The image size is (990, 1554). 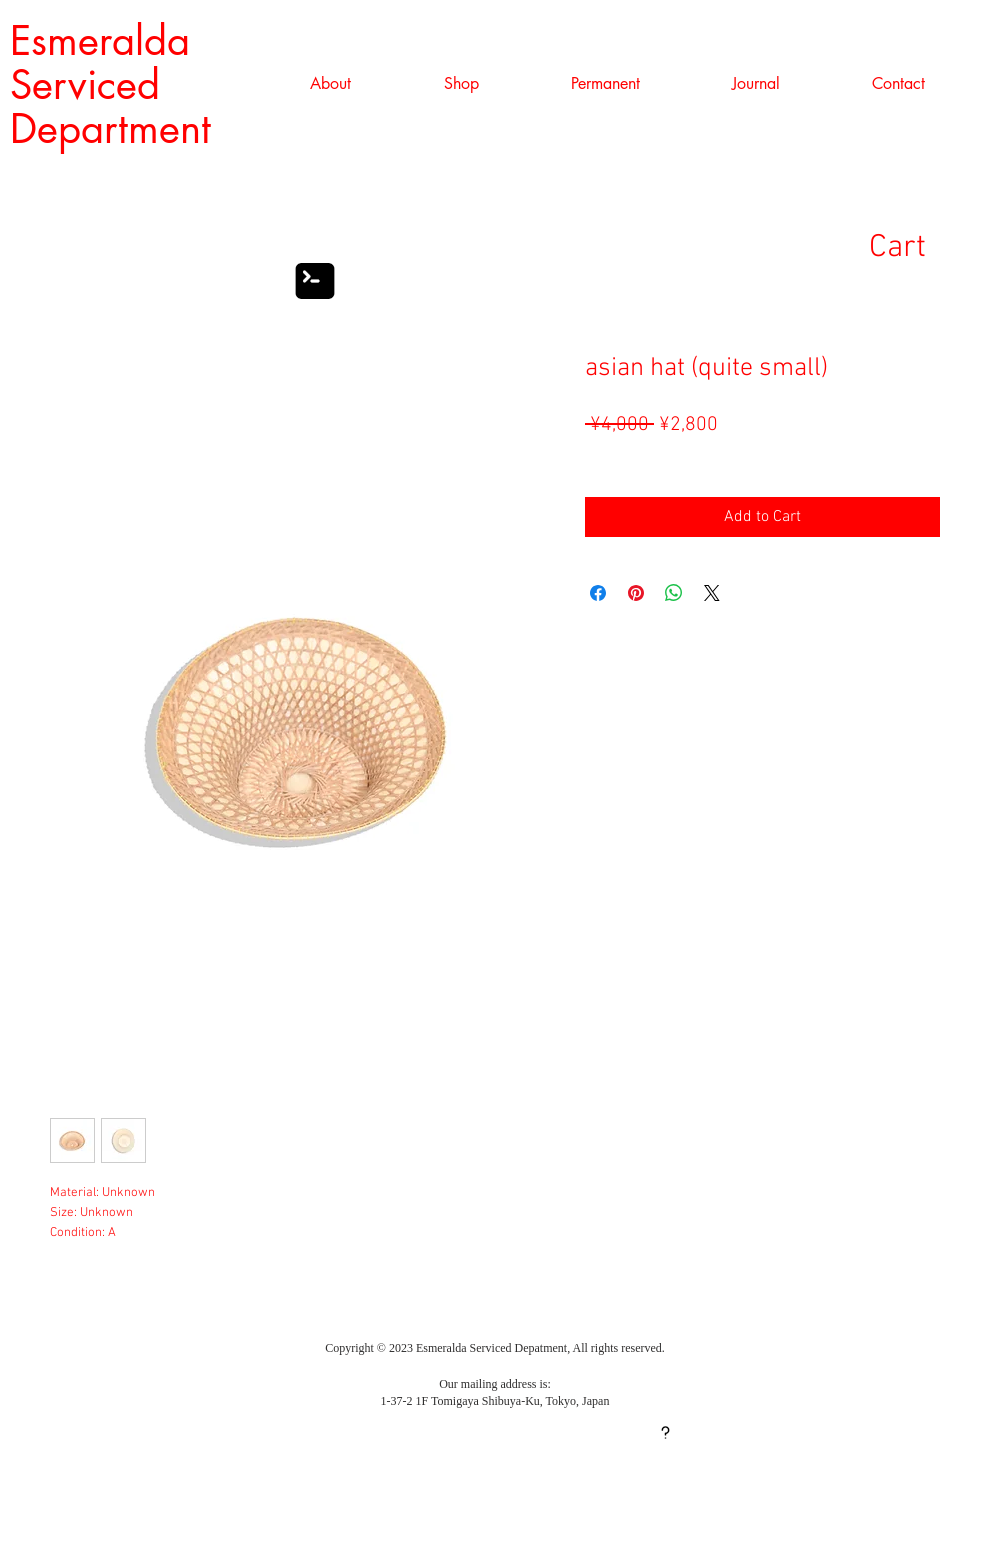 I want to click on access help or support, so click(x=665, y=1432).